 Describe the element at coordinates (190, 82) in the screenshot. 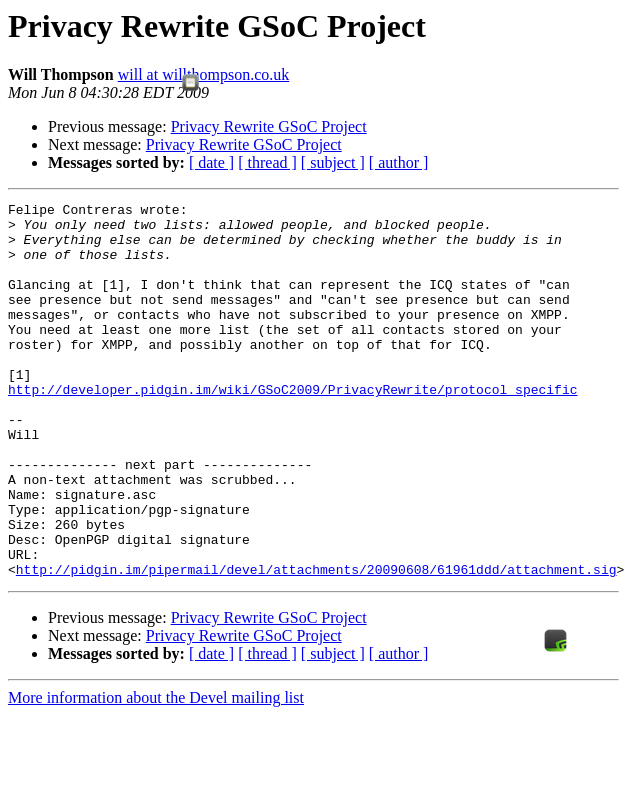

I see `open graphics card driver settings` at that location.